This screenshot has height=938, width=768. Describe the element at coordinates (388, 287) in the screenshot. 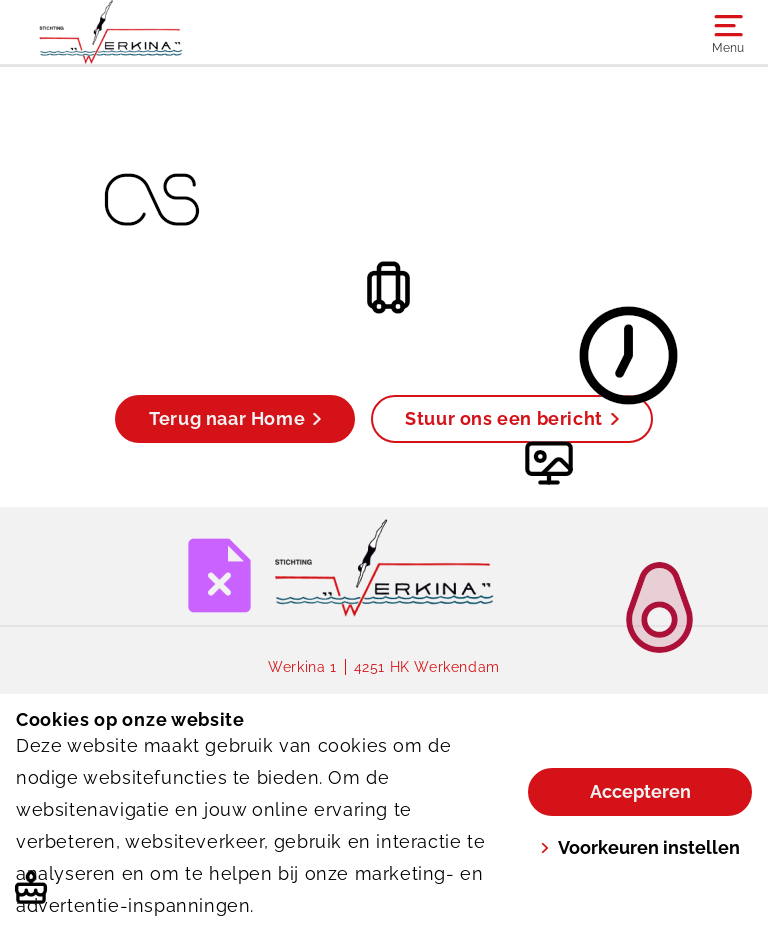

I see `access travel or trip information` at that location.